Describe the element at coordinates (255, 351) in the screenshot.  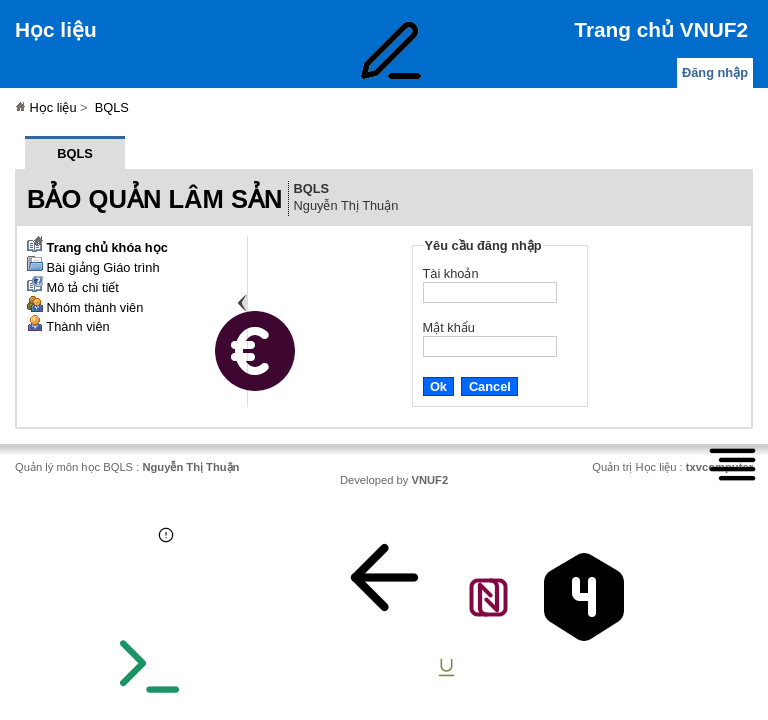
I see `view balance in euros` at that location.